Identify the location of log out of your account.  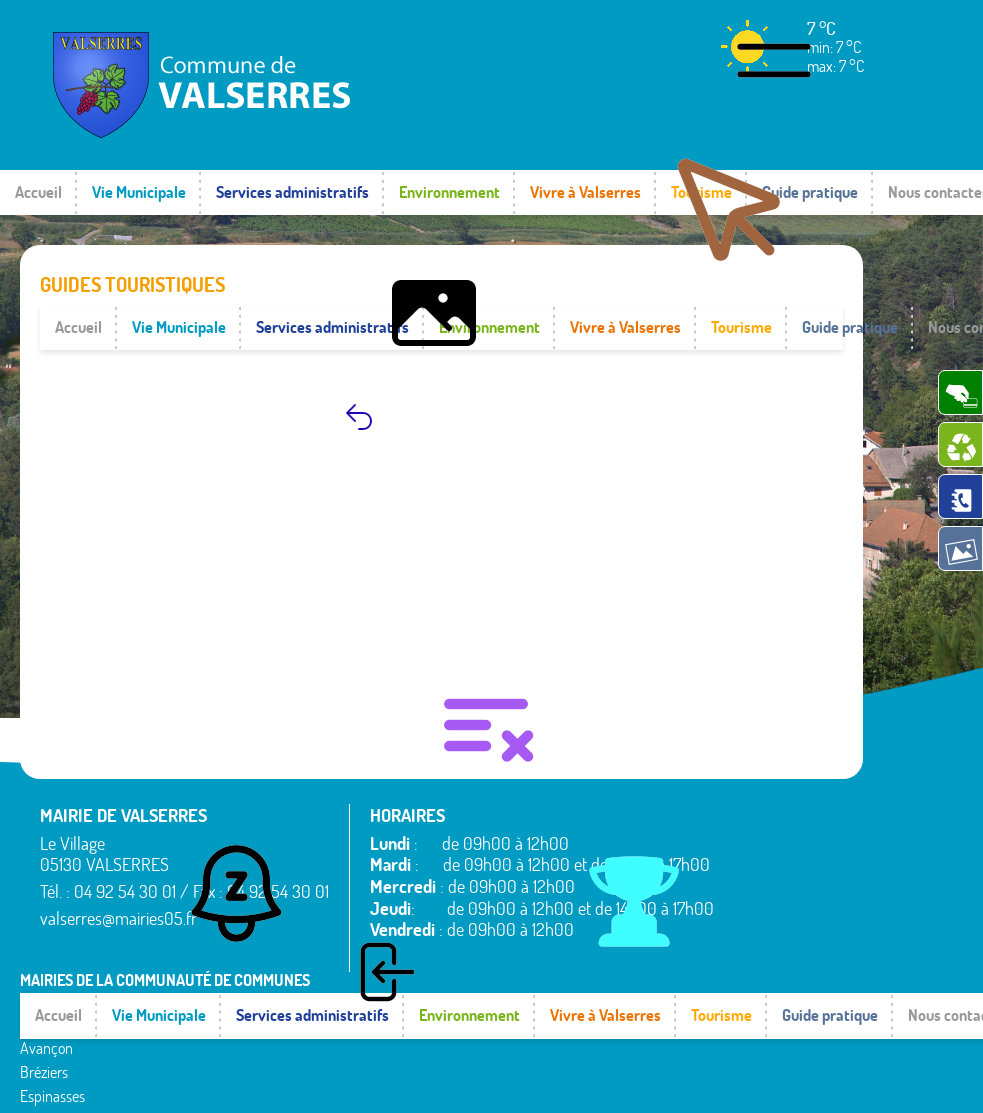
(383, 972).